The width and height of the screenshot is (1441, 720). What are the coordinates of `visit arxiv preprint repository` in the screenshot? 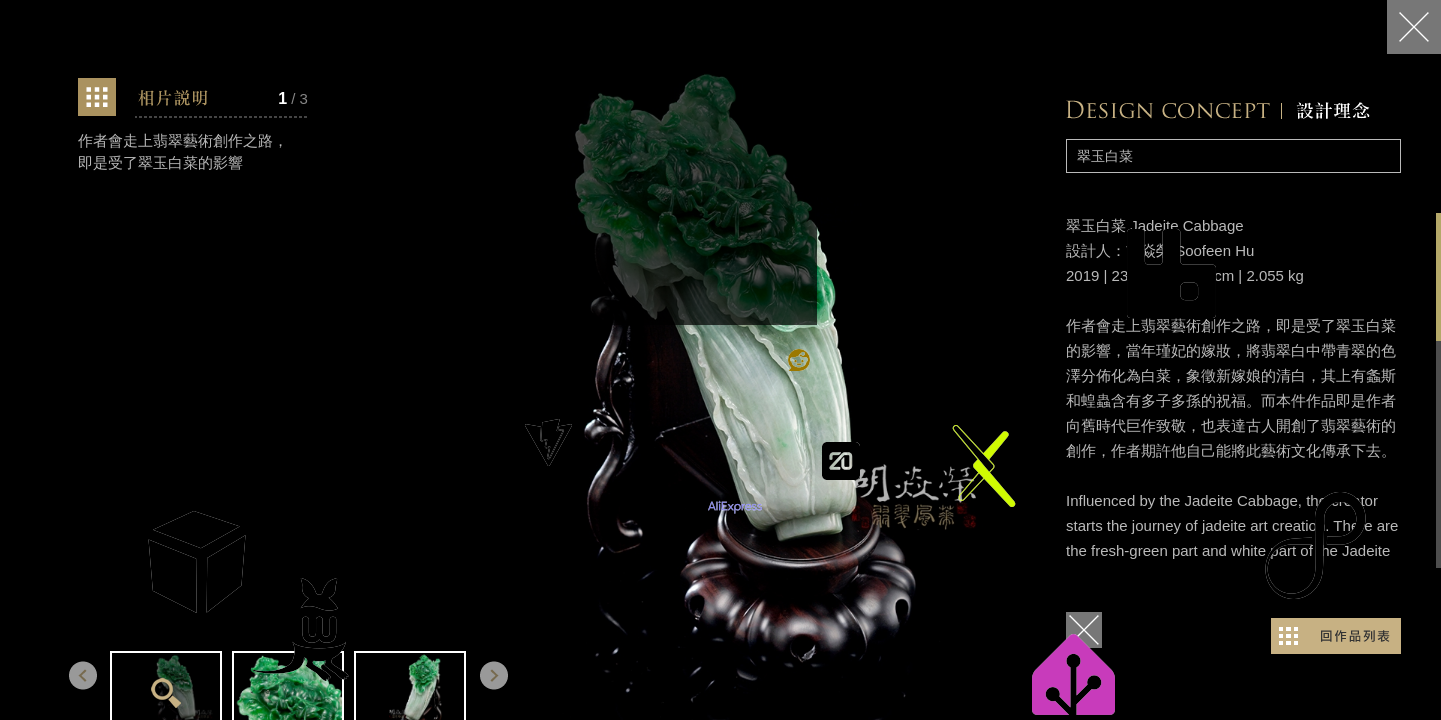 It's located at (984, 466).